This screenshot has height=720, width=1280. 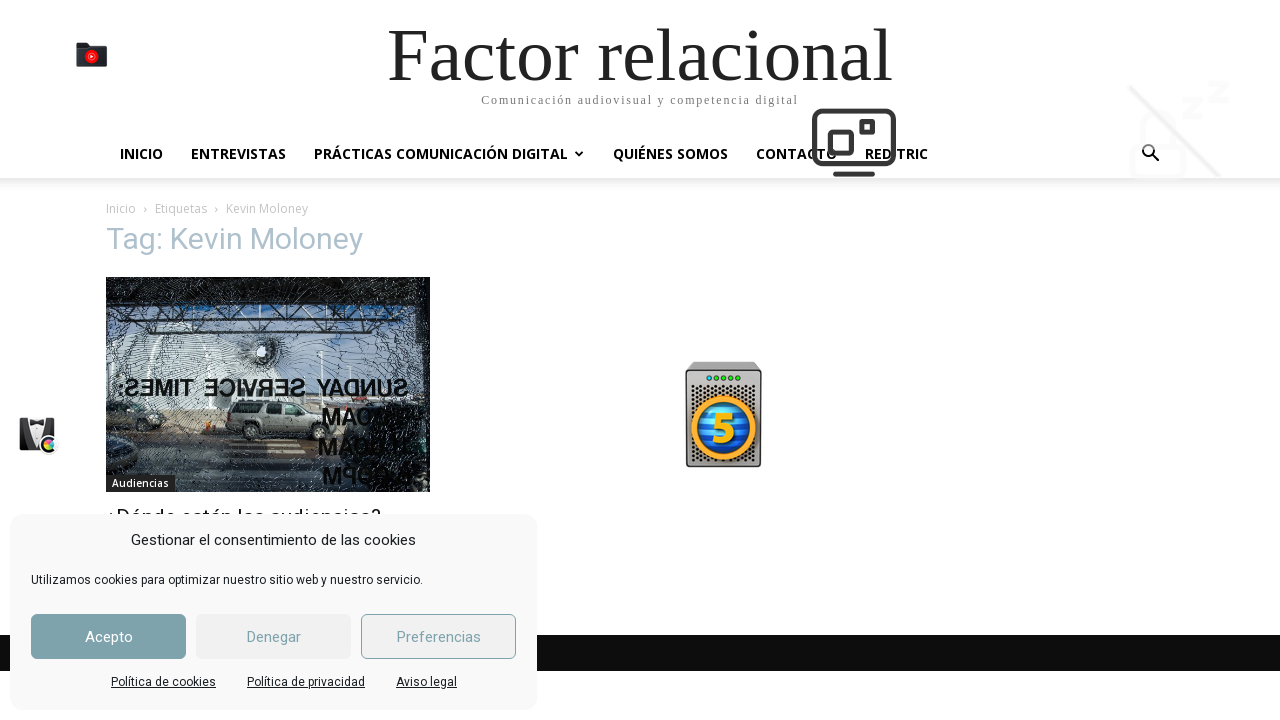 What do you see at coordinates (854, 140) in the screenshot?
I see `access remote desktop settings` at bounding box center [854, 140].